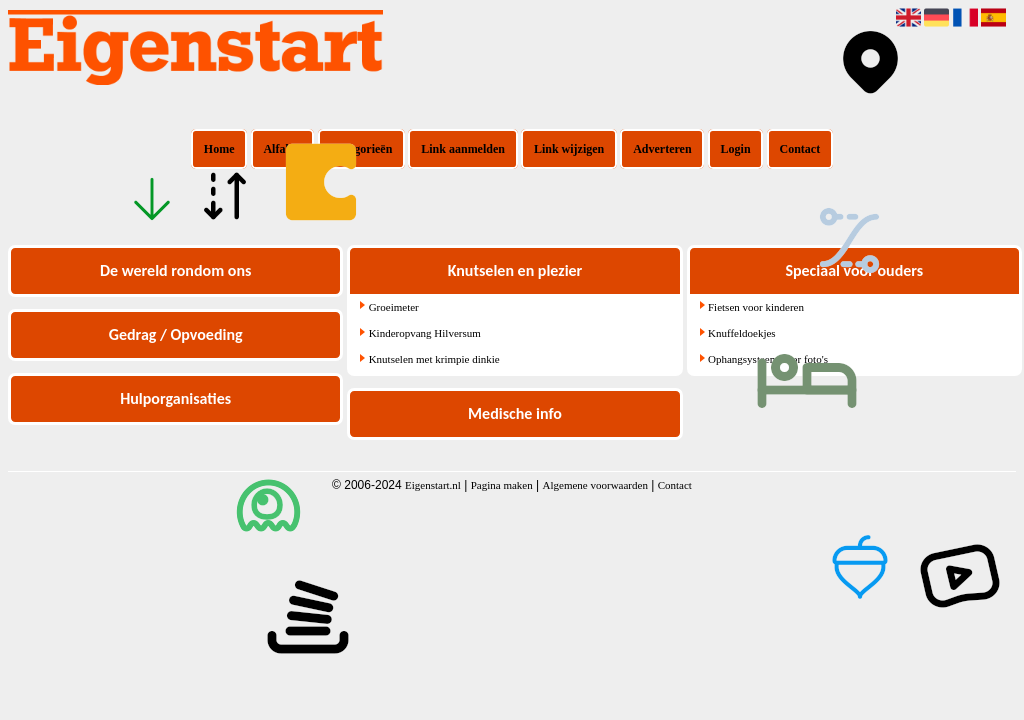  What do you see at coordinates (807, 381) in the screenshot?
I see `view accommodation or hotel options` at bounding box center [807, 381].